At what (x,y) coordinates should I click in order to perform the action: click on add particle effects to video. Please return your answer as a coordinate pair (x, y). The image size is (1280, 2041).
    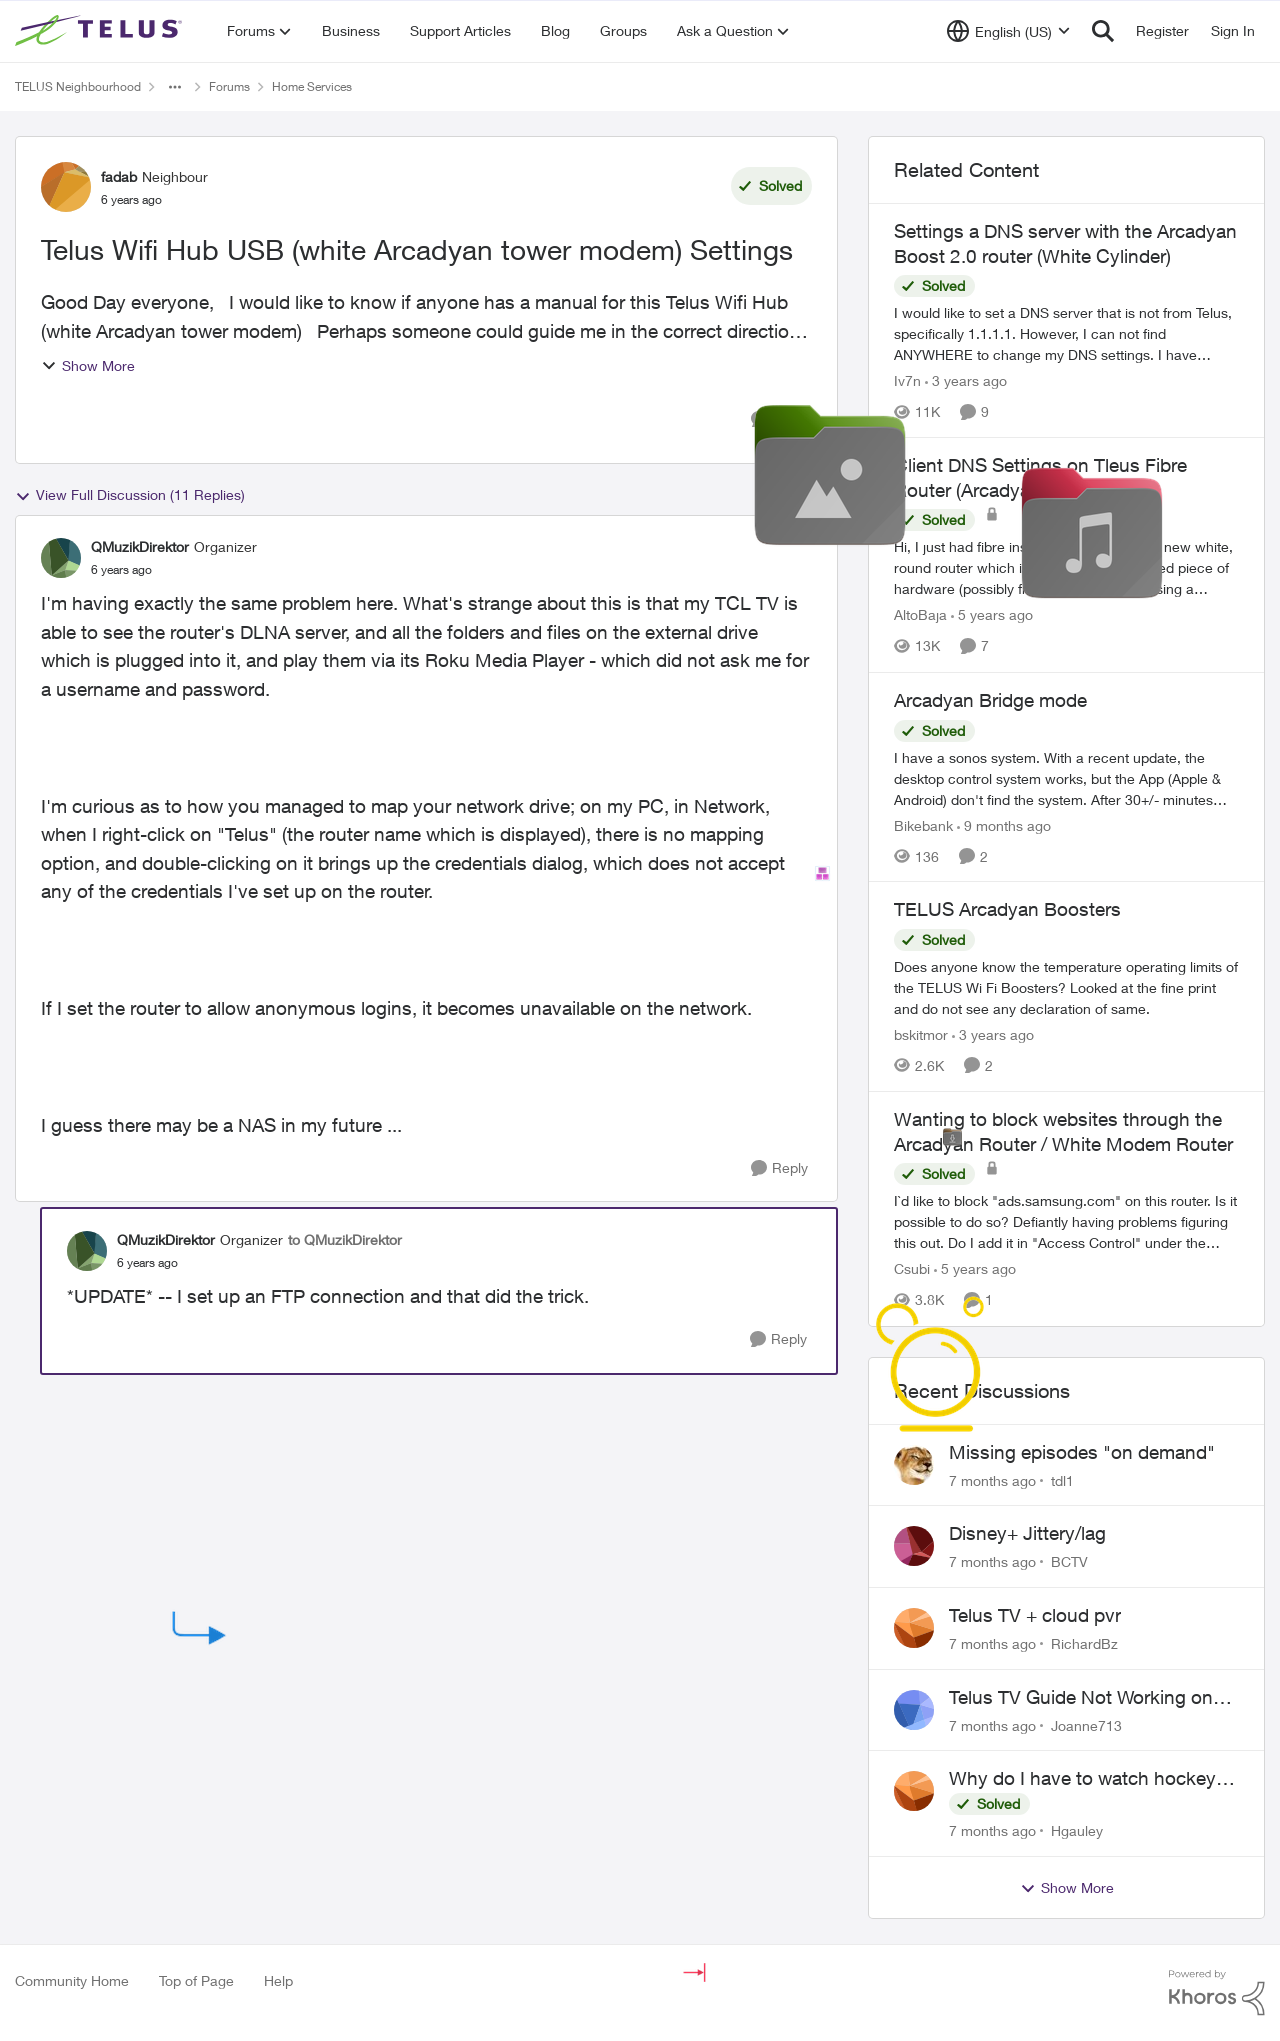
    Looking at the image, I should click on (936, 1364).